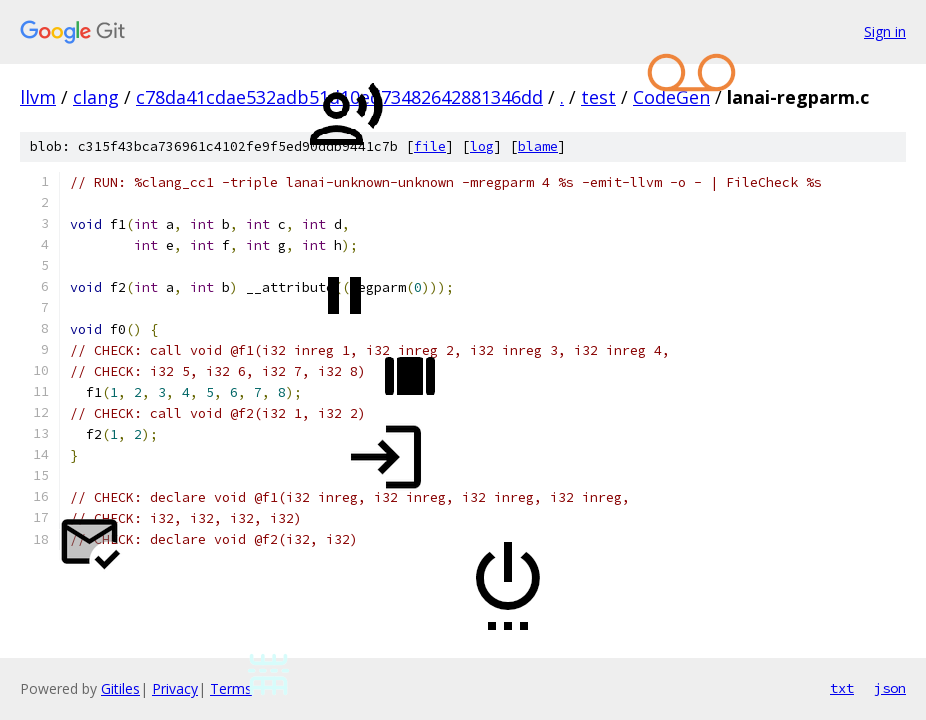 The width and height of the screenshot is (926, 720). Describe the element at coordinates (344, 295) in the screenshot. I see `pause media playback` at that location.